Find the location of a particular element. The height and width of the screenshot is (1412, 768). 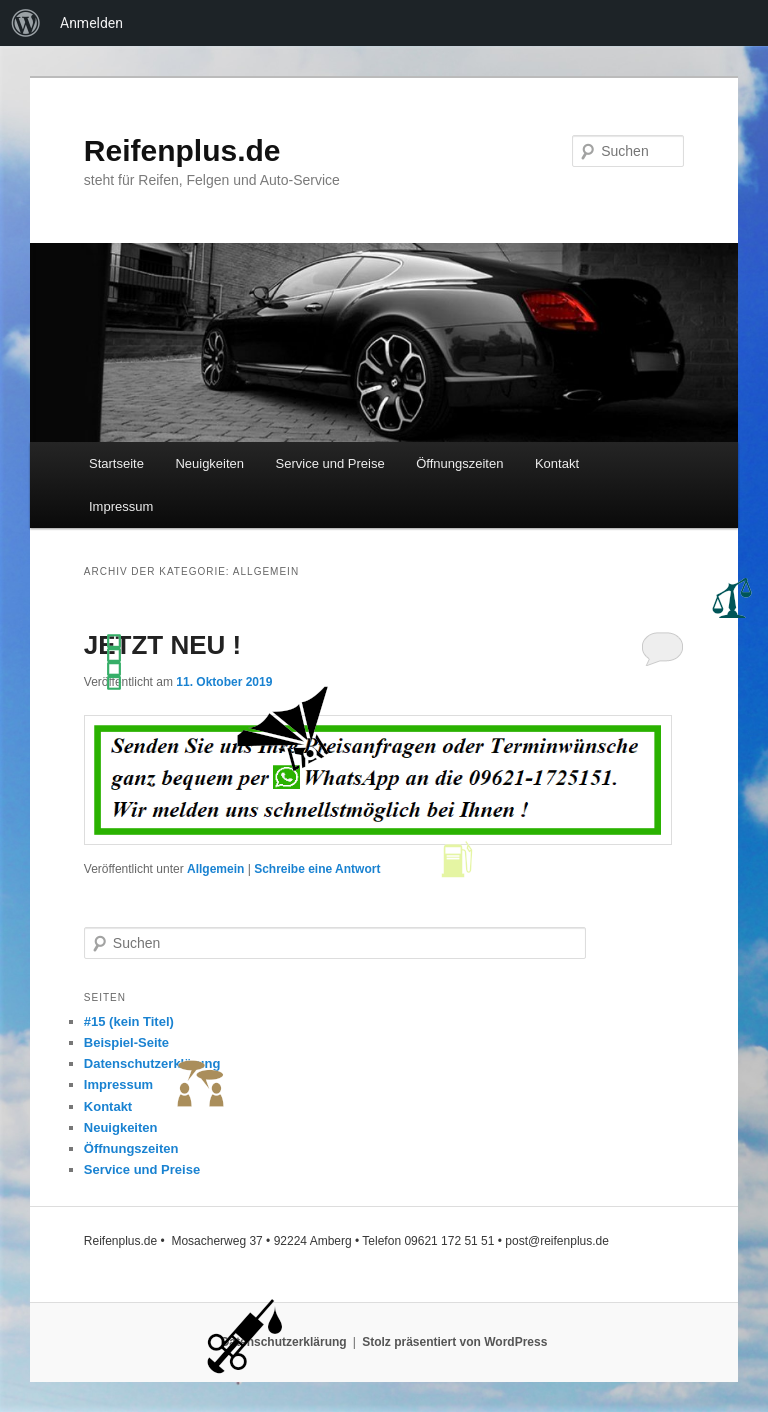

open group discussion or chat is located at coordinates (200, 1083).